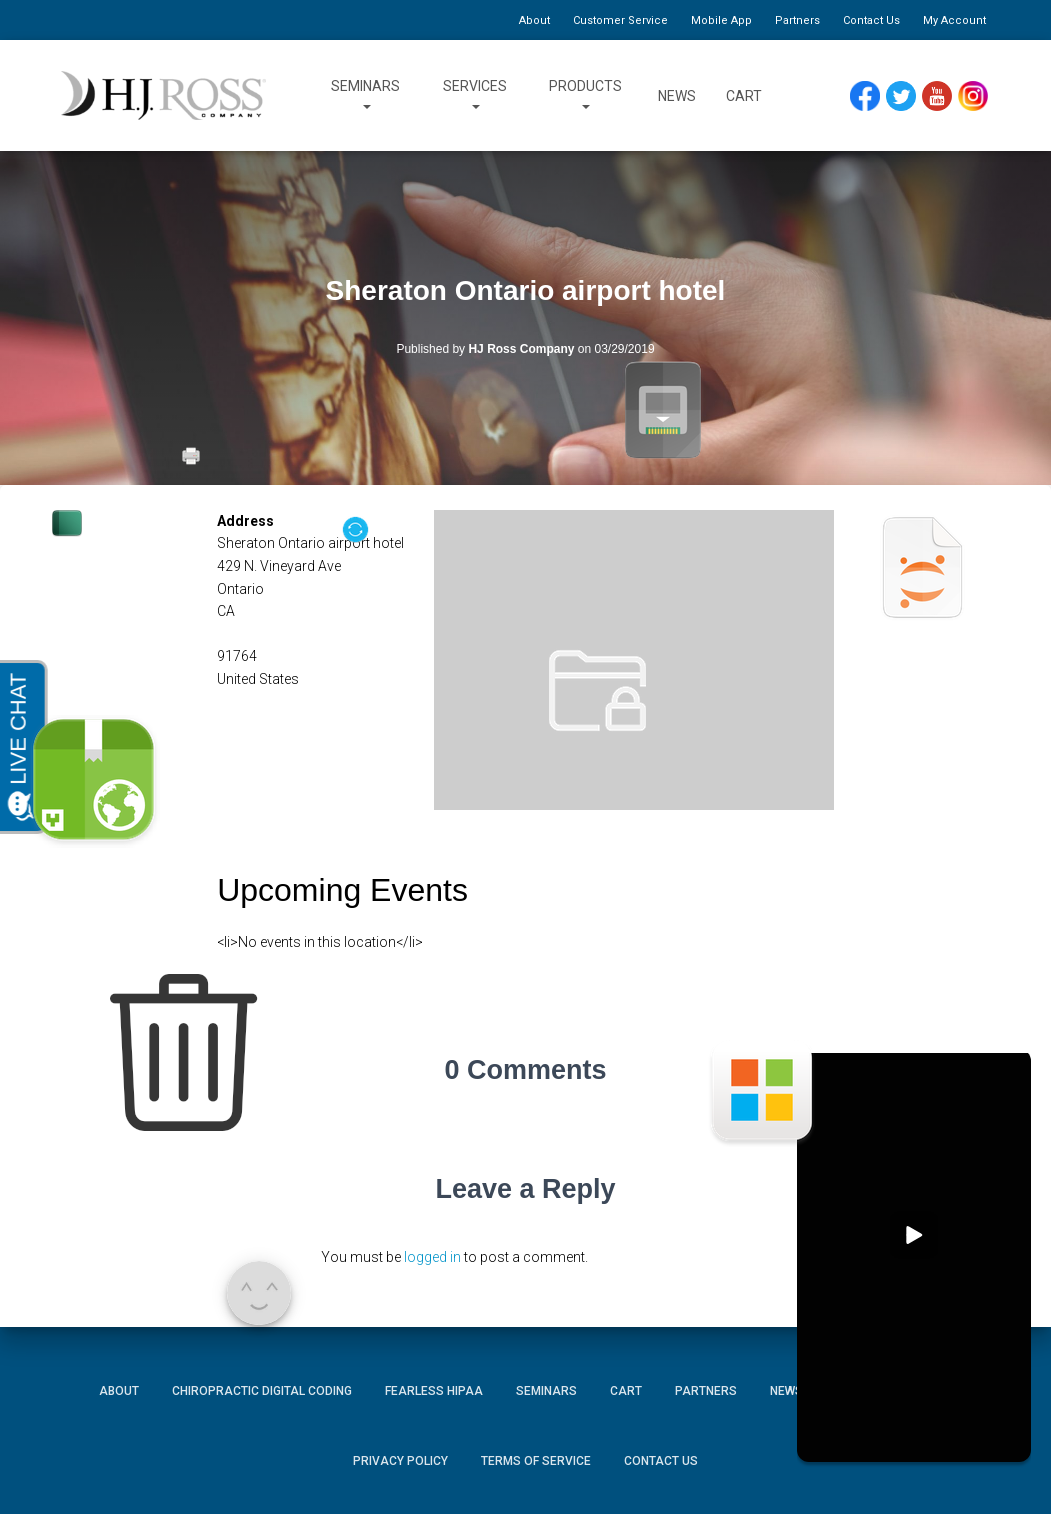 The height and width of the screenshot is (1514, 1051). What do you see at coordinates (597, 690) in the screenshot?
I see `access encrypted vault storage` at bounding box center [597, 690].